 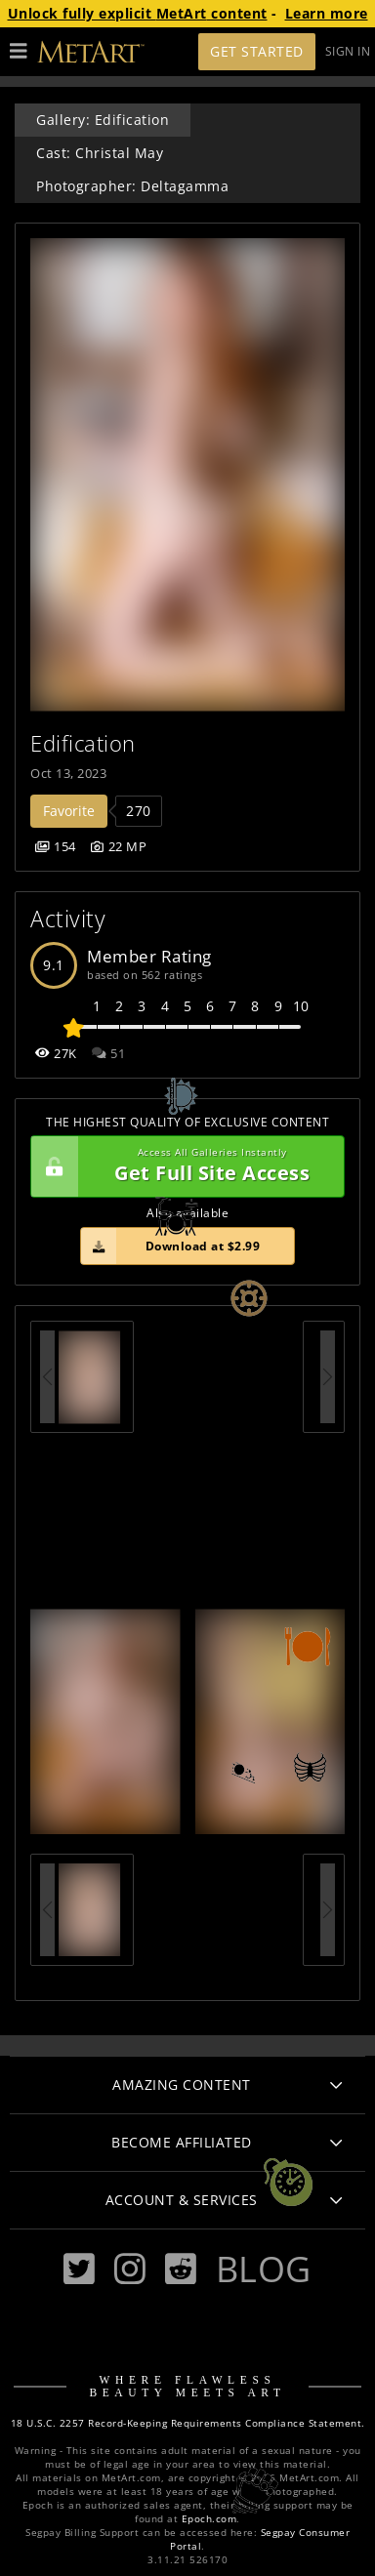 I want to click on play boulder dash or similar arcade game, so click(x=243, y=1773).